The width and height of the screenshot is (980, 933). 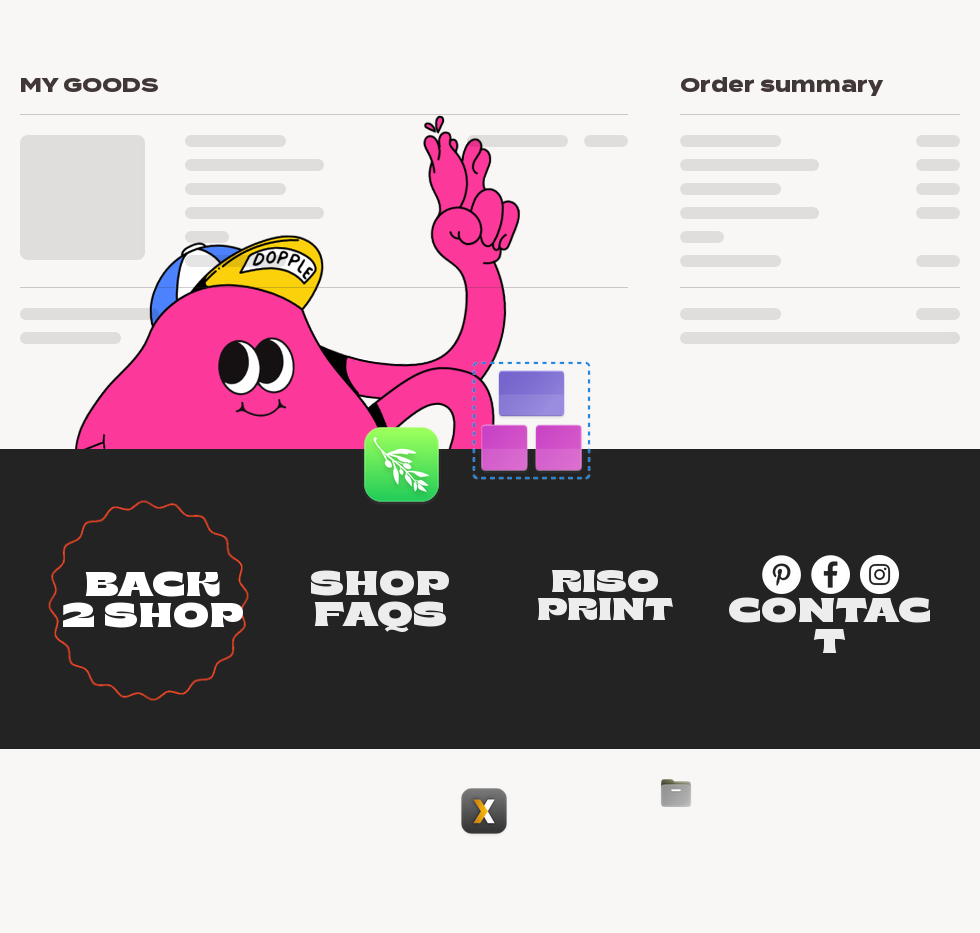 What do you see at coordinates (401, 464) in the screenshot?
I see `open olive video editor` at bounding box center [401, 464].